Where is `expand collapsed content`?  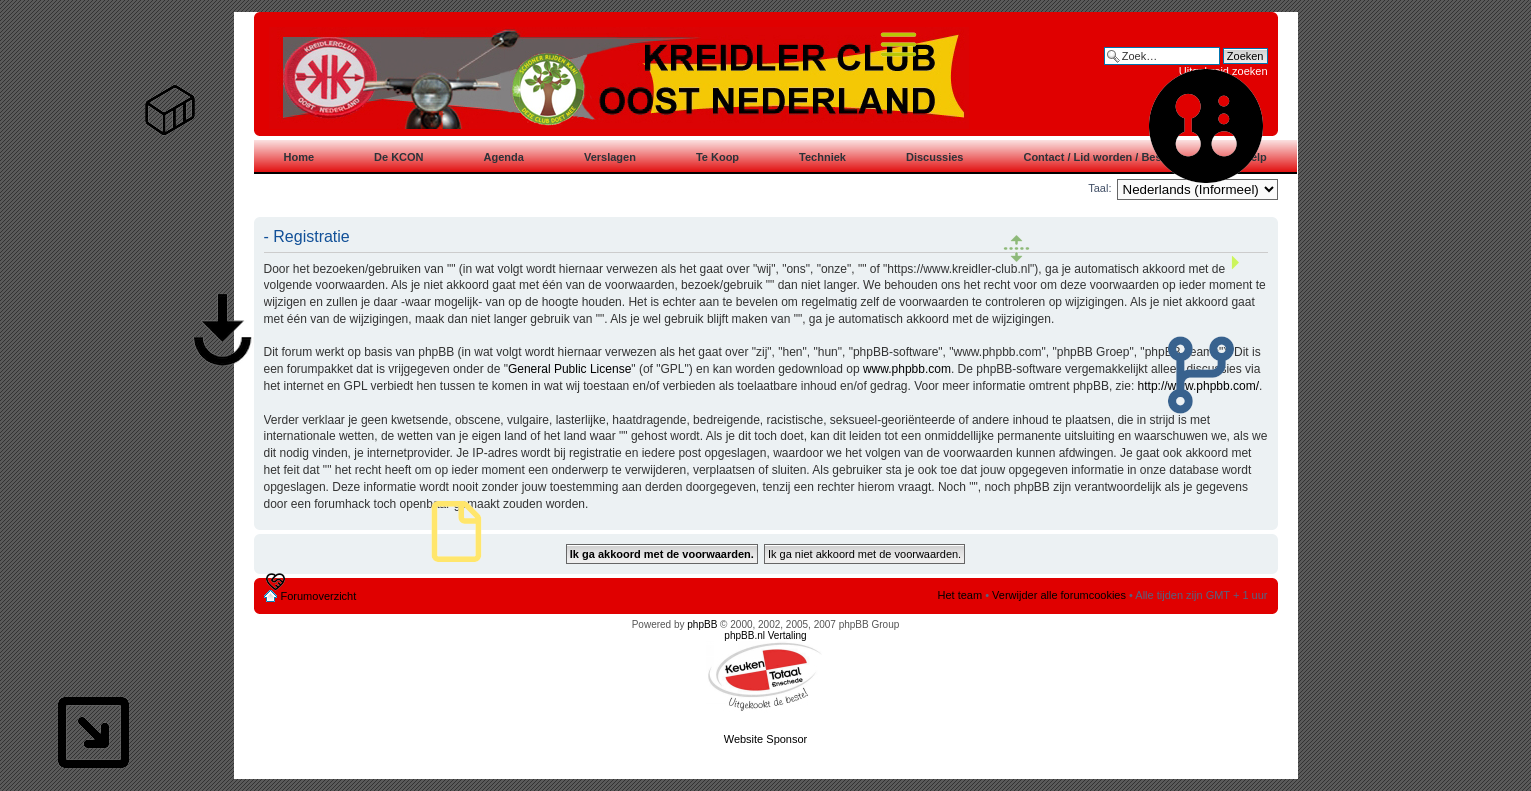 expand collapsed content is located at coordinates (1016, 248).